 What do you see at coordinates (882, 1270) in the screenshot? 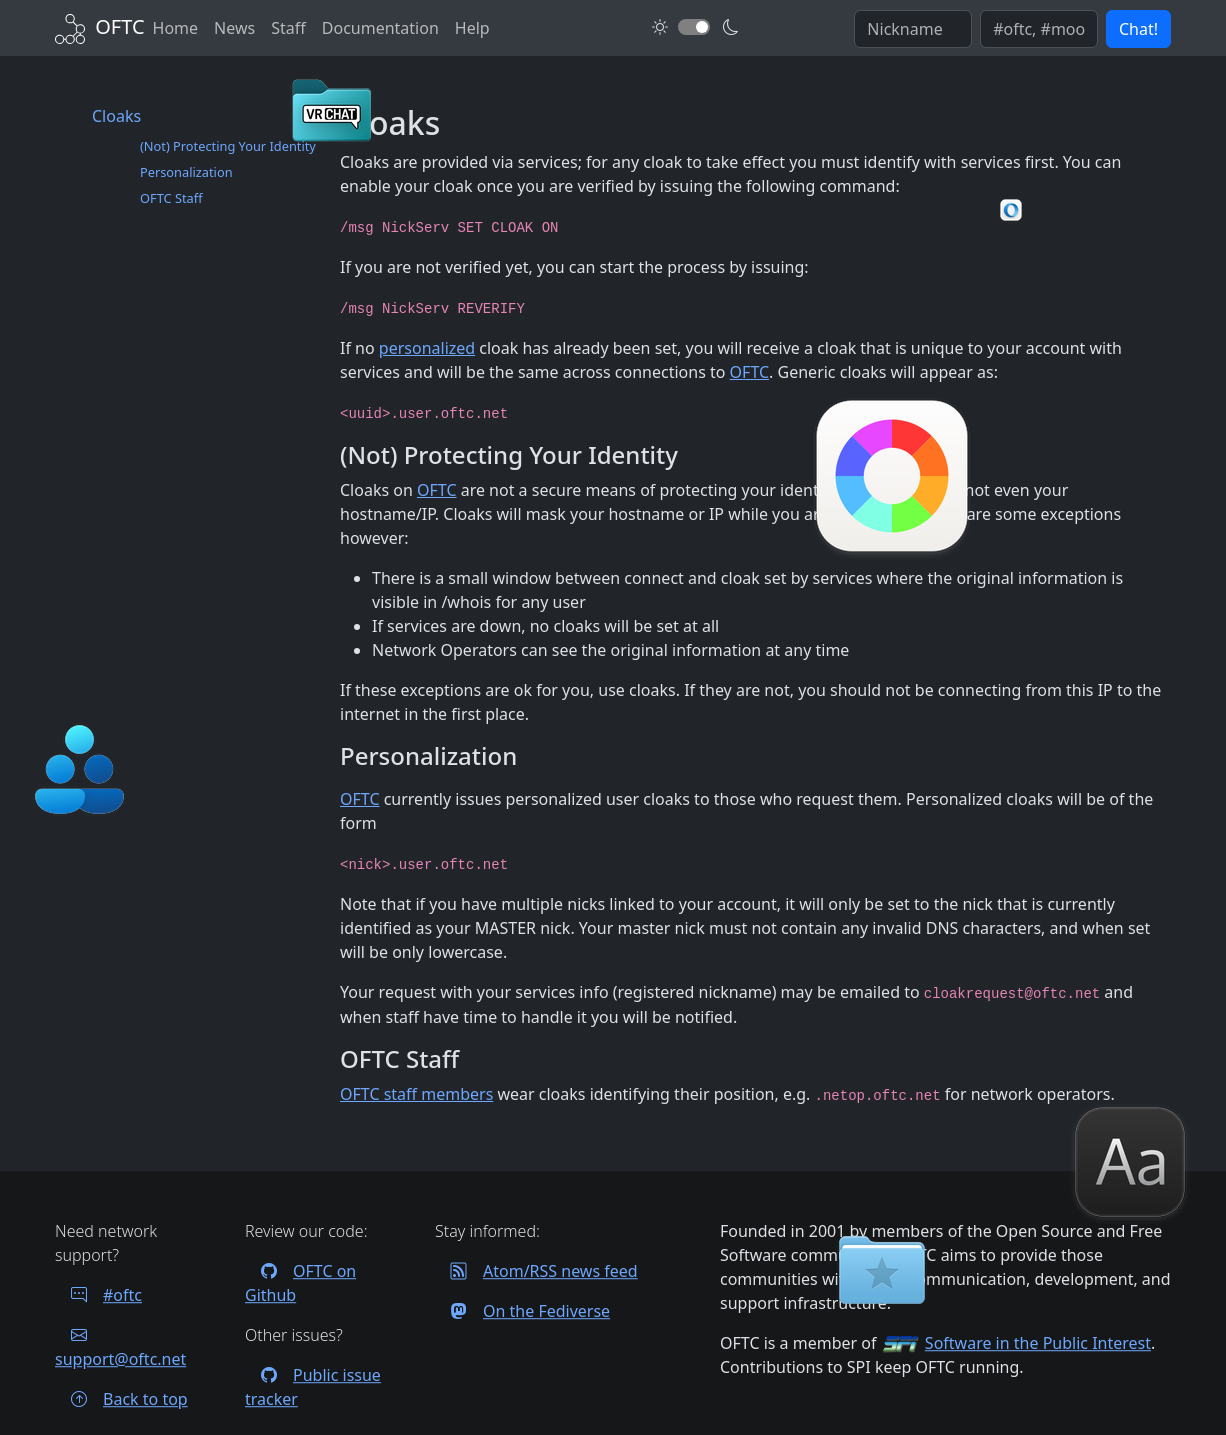
I see `open your bookmarked files folder` at bounding box center [882, 1270].